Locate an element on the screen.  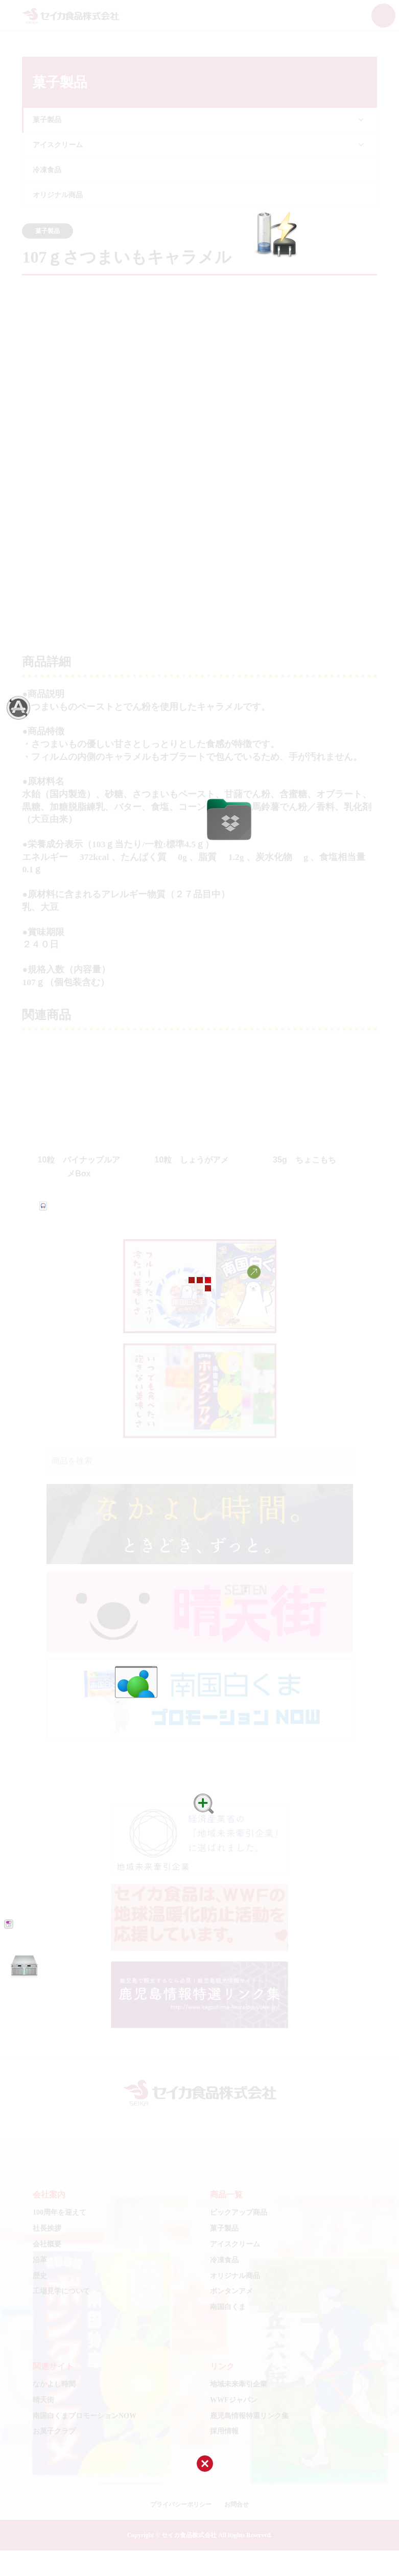
open the system software update application is located at coordinates (18, 708).